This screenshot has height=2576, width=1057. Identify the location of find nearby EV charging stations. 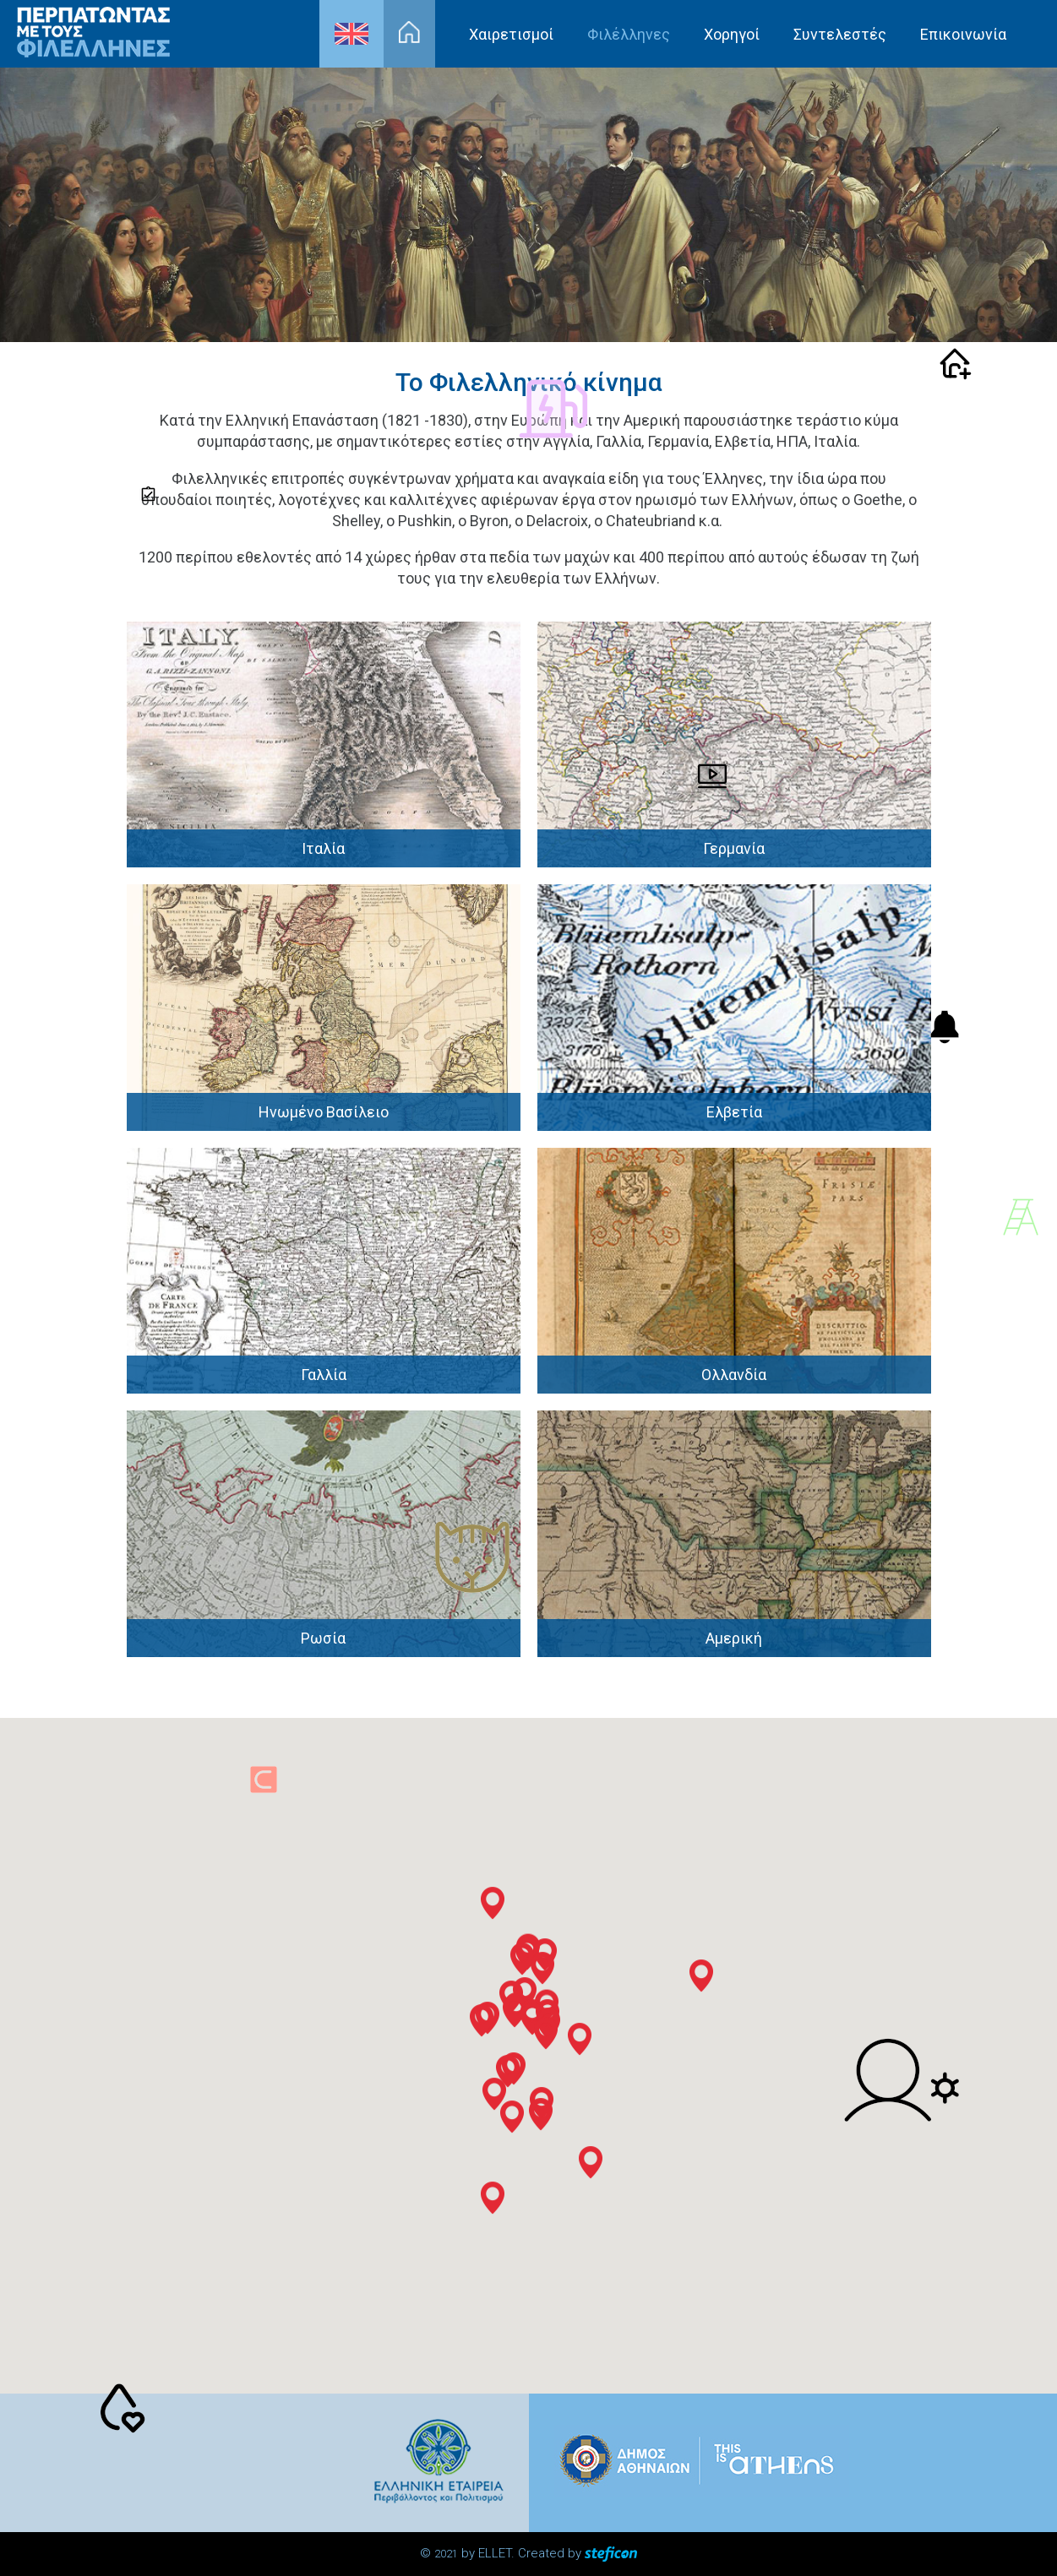
(551, 409).